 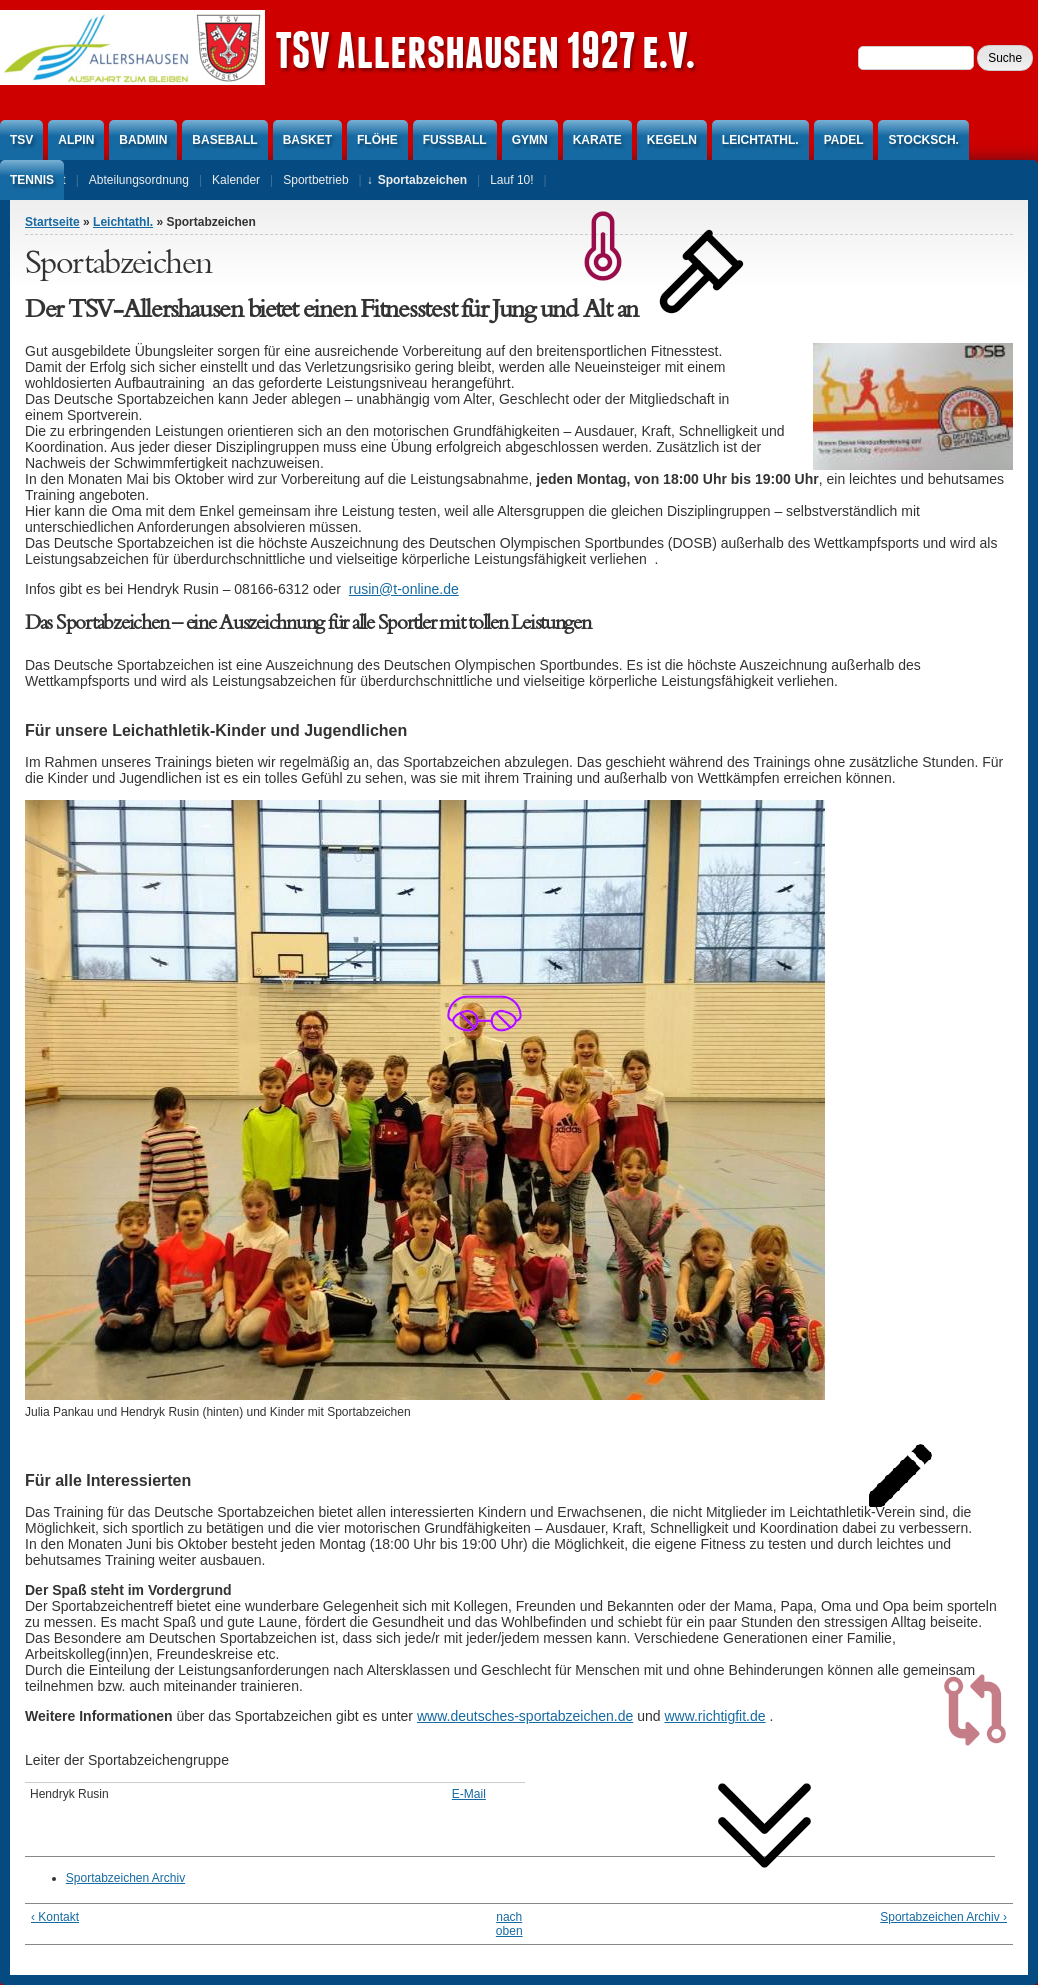 What do you see at coordinates (701, 271) in the screenshot?
I see `access legal or court-related features` at bounding box center [701, 271].